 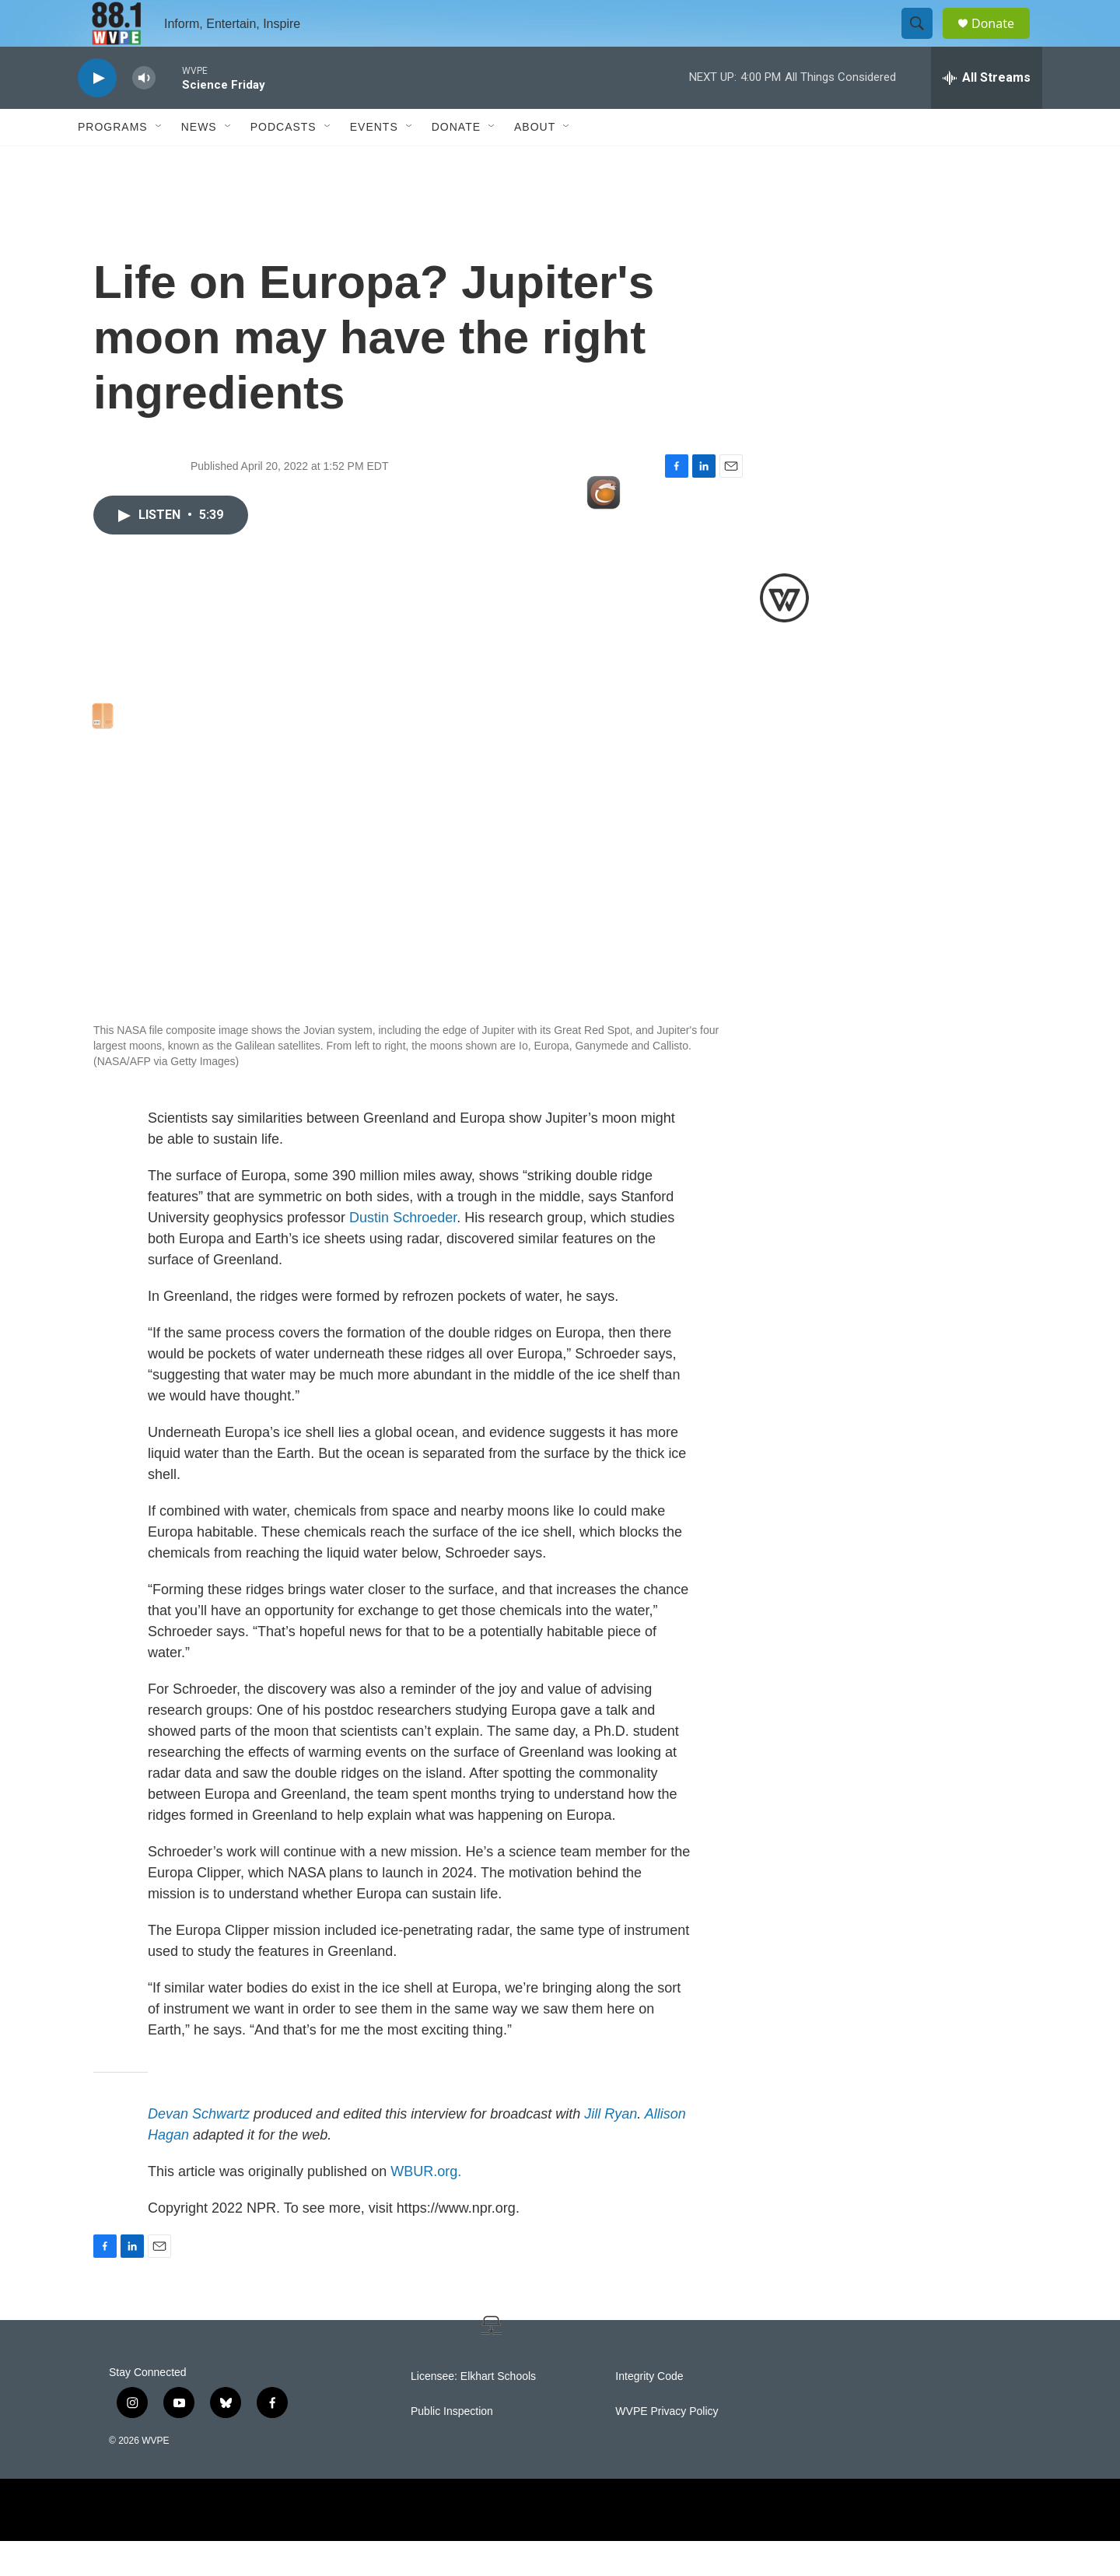 What do you see at coordinates (103, 716) in the screenshot?
I see `compressed or archived file type indicator` at bounding box center [103, 716].